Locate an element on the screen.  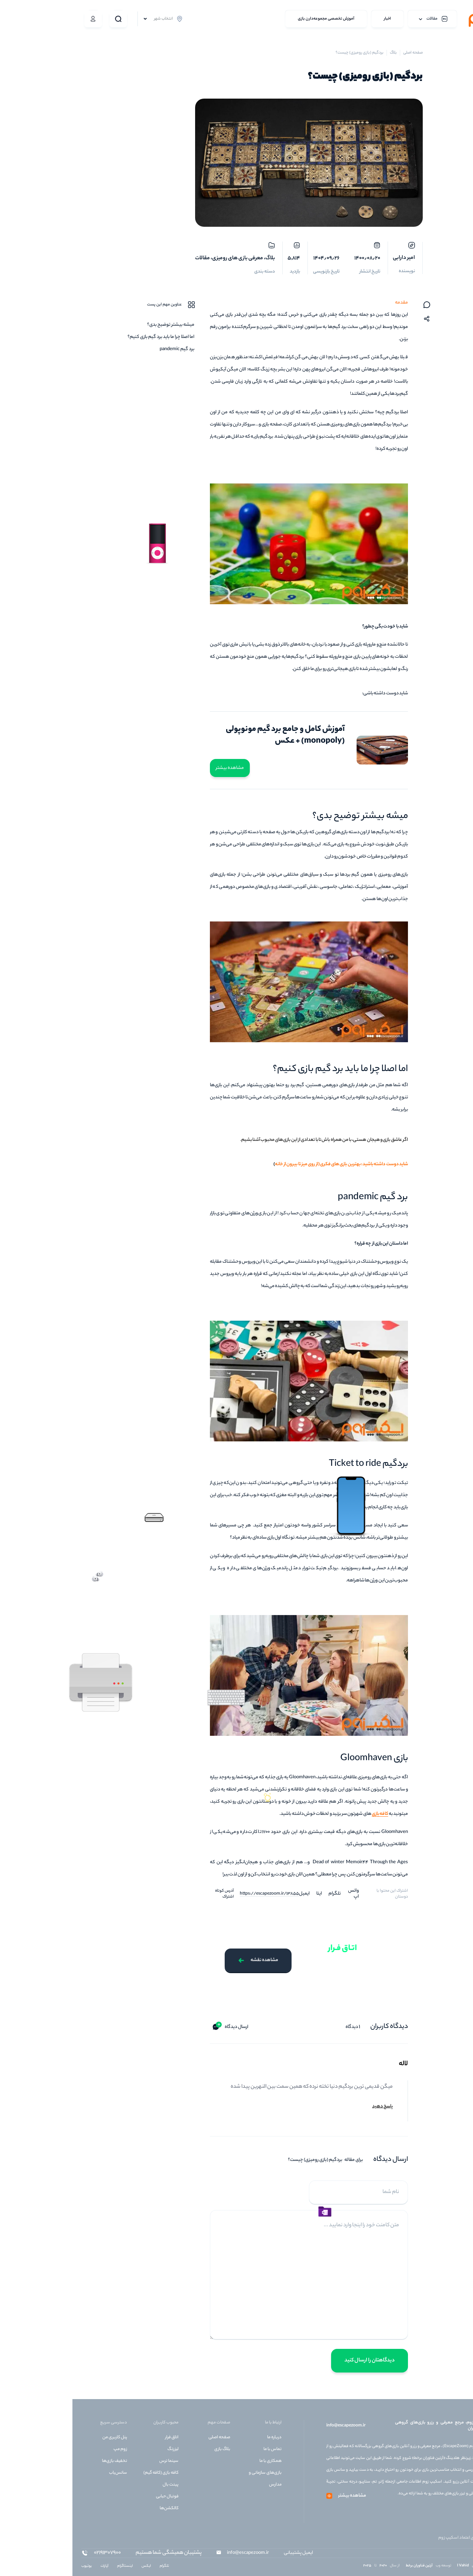
add particle effects to video is located at coordinates (268, 1797).